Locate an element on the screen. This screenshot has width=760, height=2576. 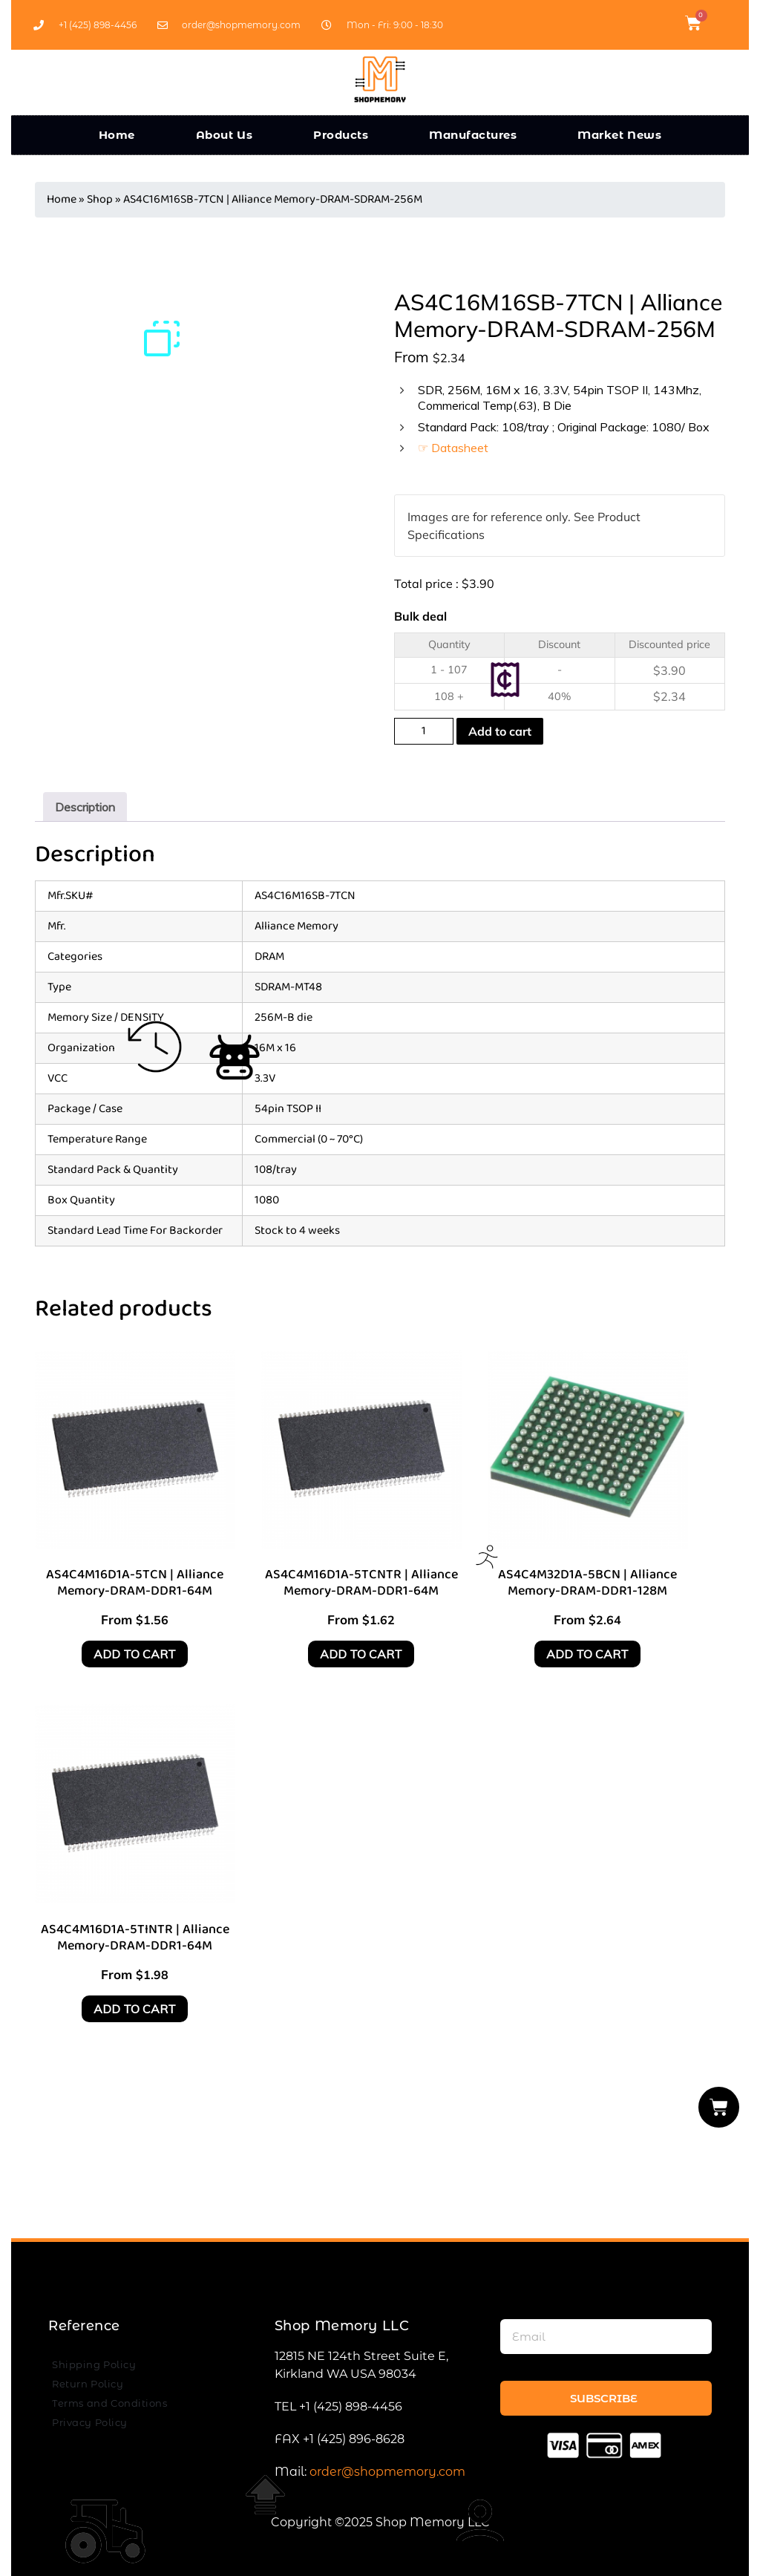
view transaction receipt details is located at coordinates (505, 679).